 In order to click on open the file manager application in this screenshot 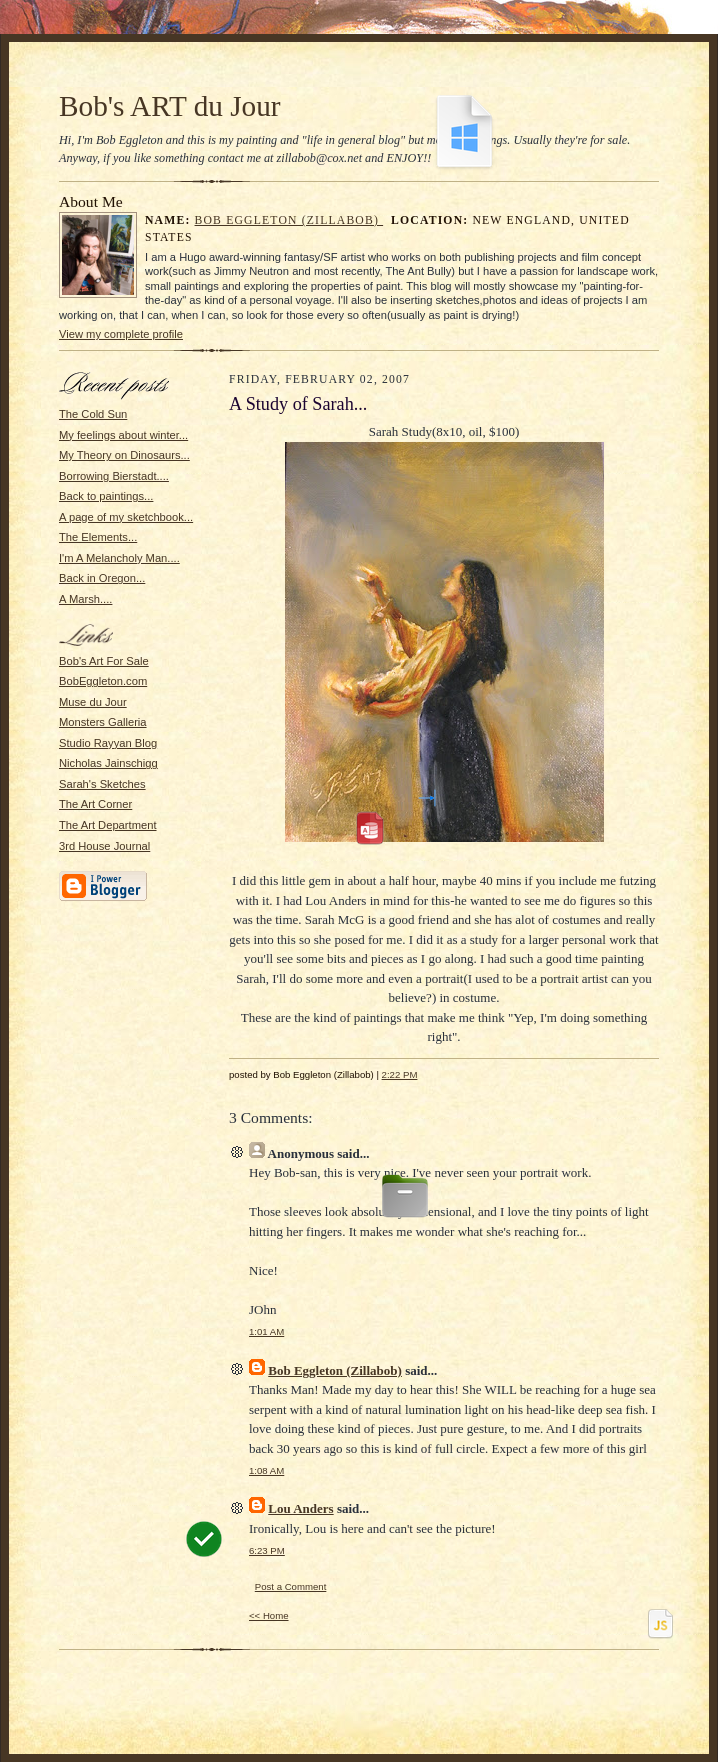, I will do `click(405, 1196)`.